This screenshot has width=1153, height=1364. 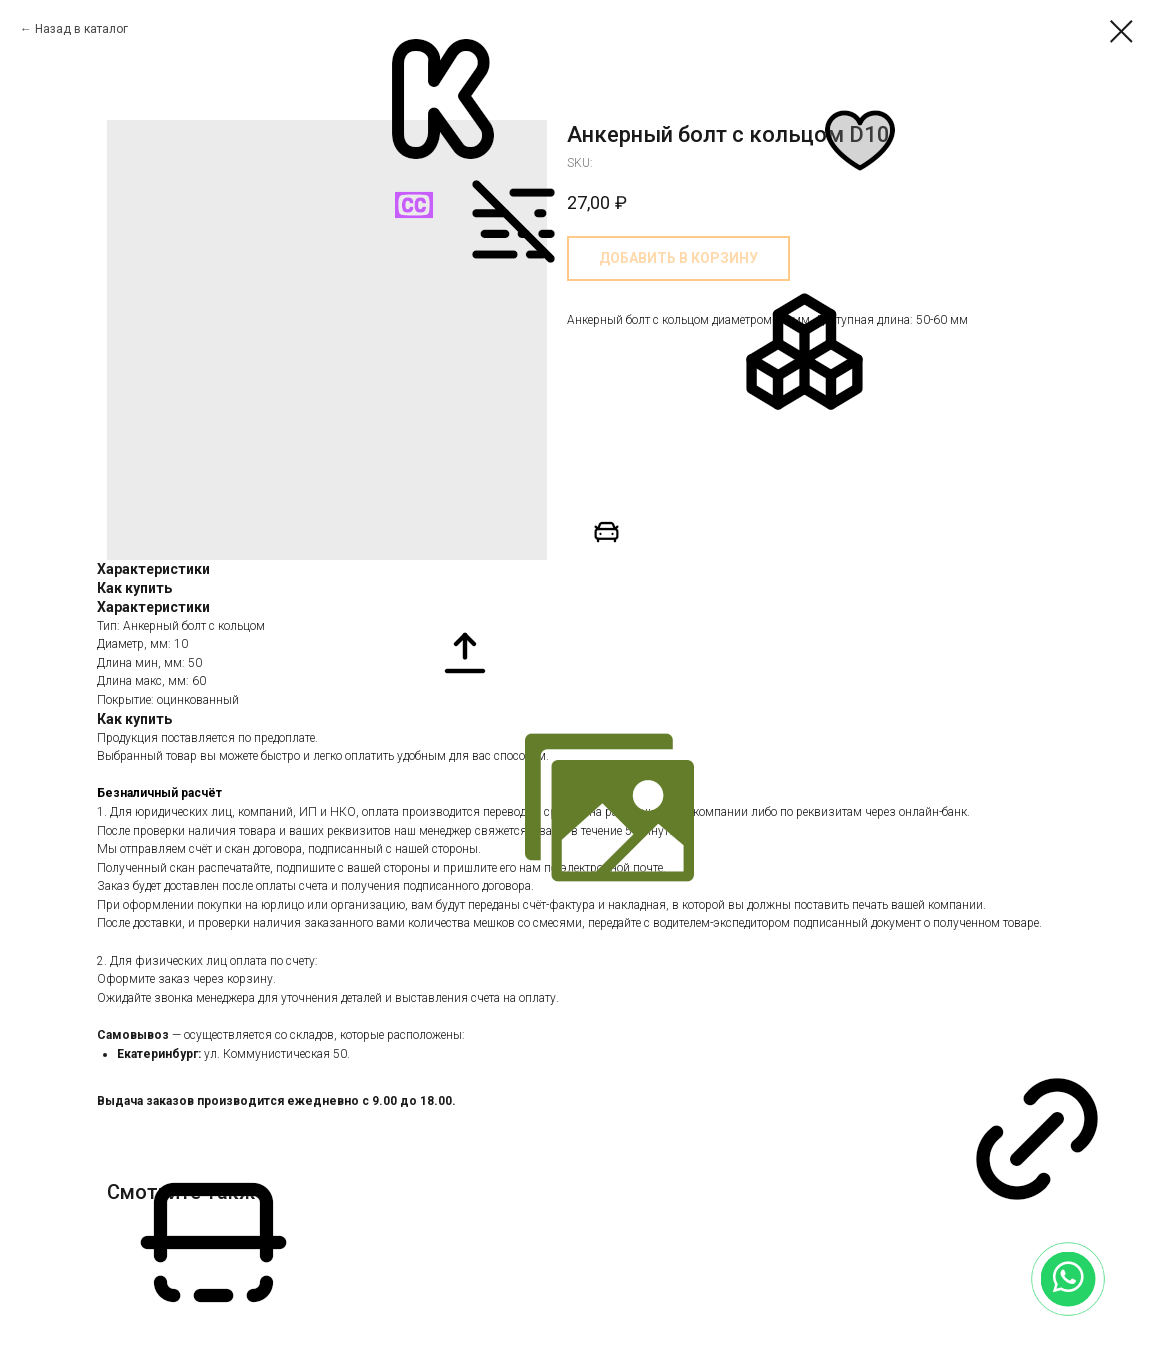 What do you see at coordinates (606, 531) in the screenshot?
I see `access vehicle or car-related settings` at bounding box center [606, 531].